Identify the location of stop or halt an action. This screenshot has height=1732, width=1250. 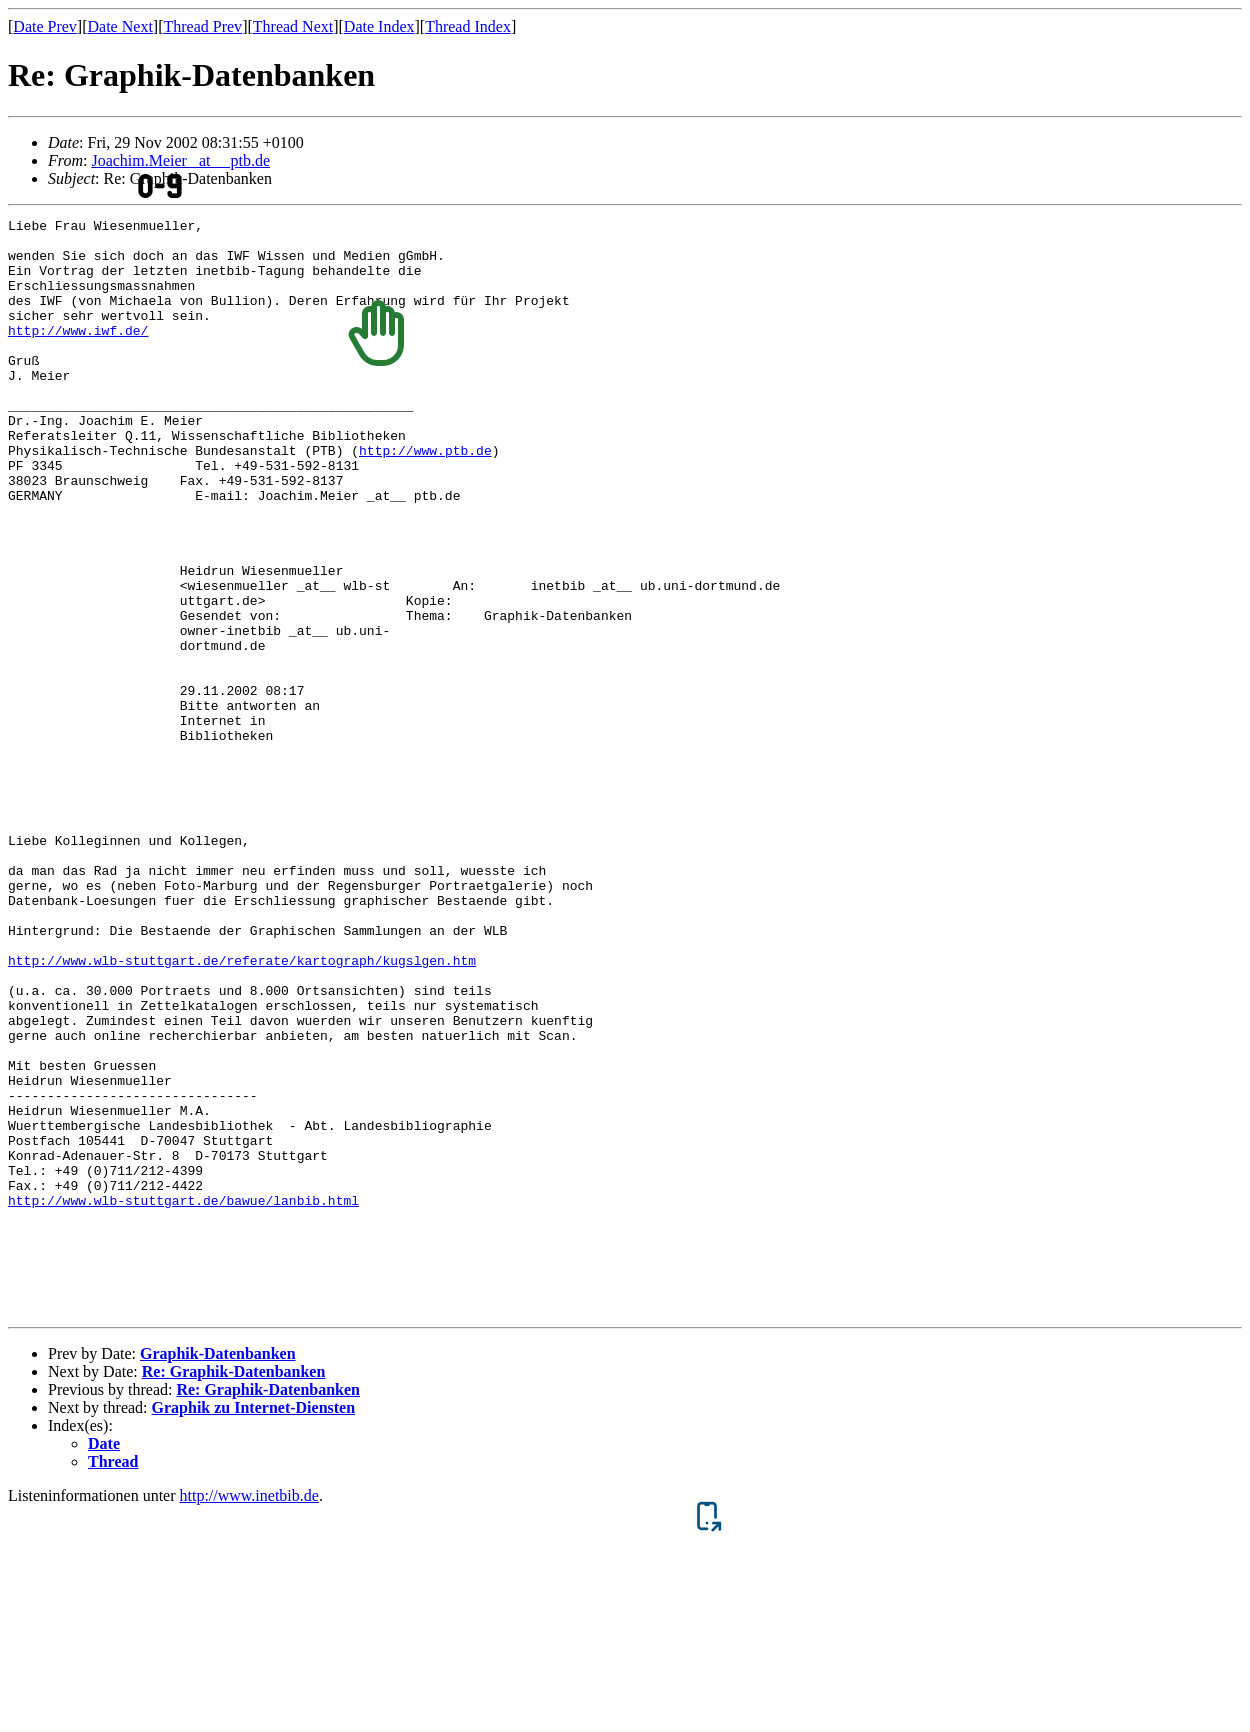
(377, 333).